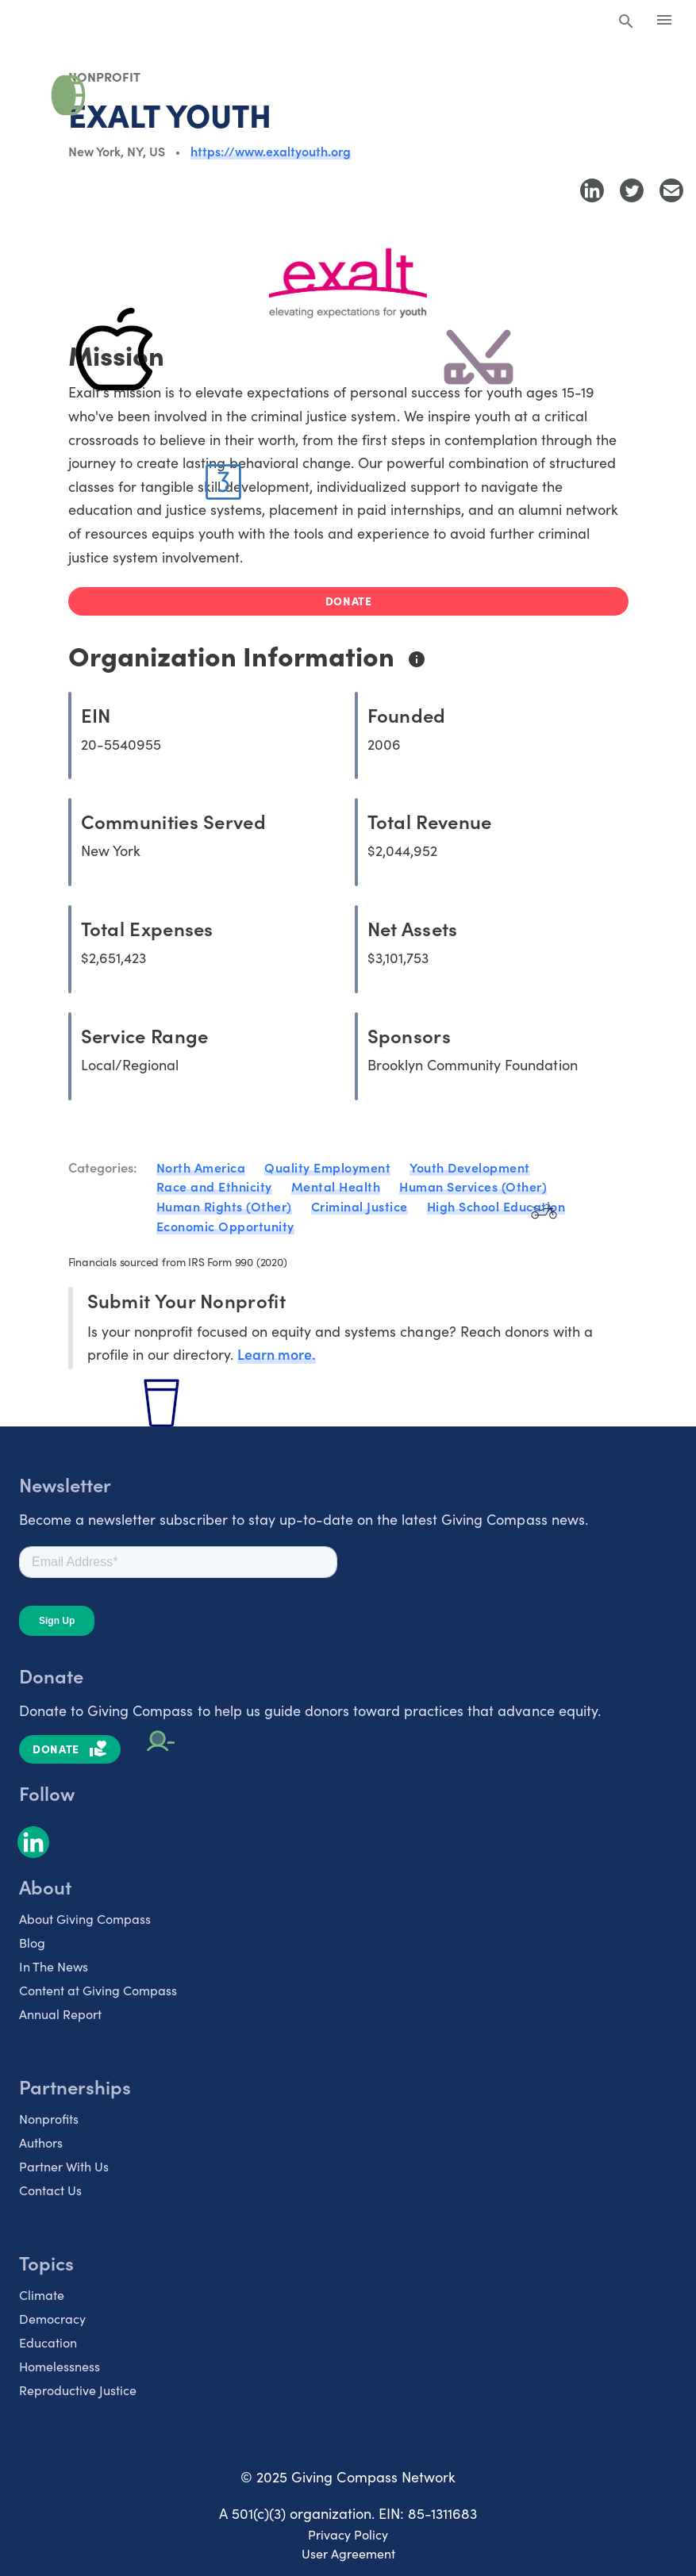  I want to click on remove a user or contact, so click(160, 1741).